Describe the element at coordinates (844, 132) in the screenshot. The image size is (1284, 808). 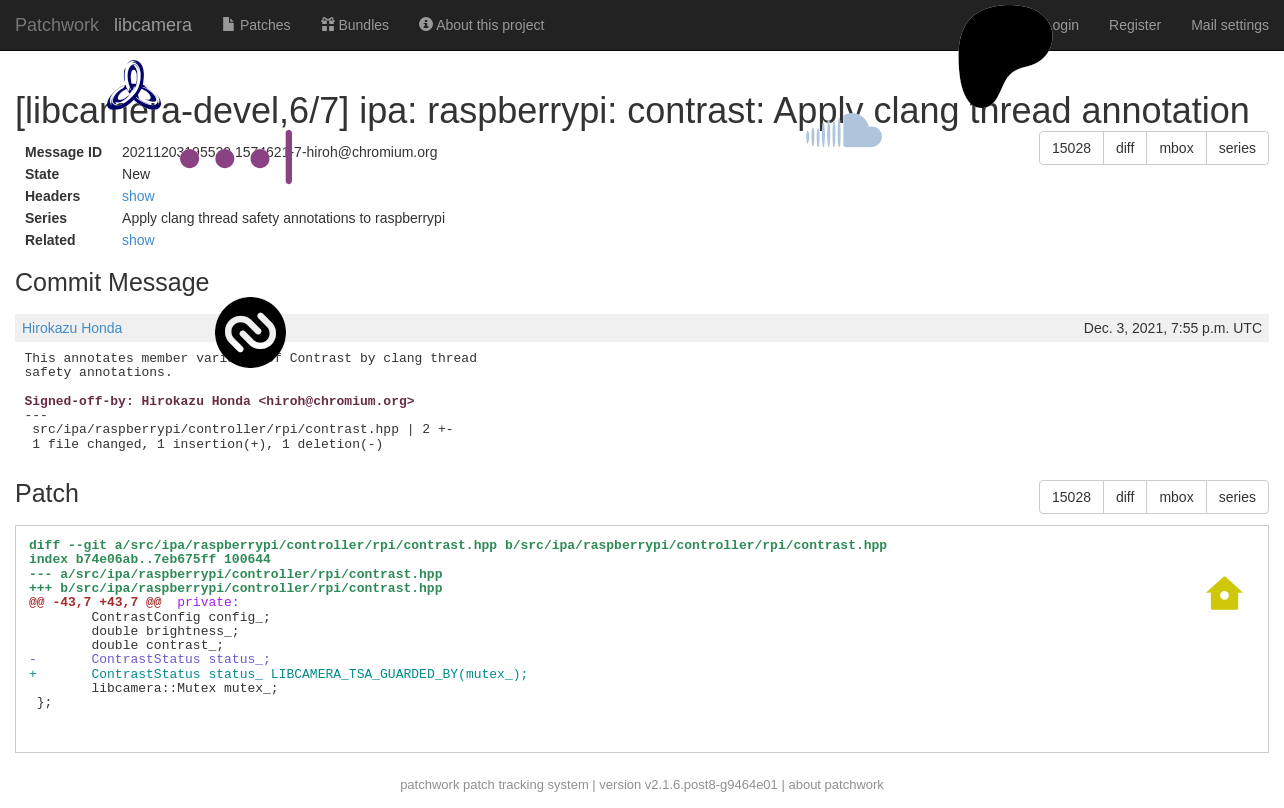
I see `open soundcloud app` at that location.